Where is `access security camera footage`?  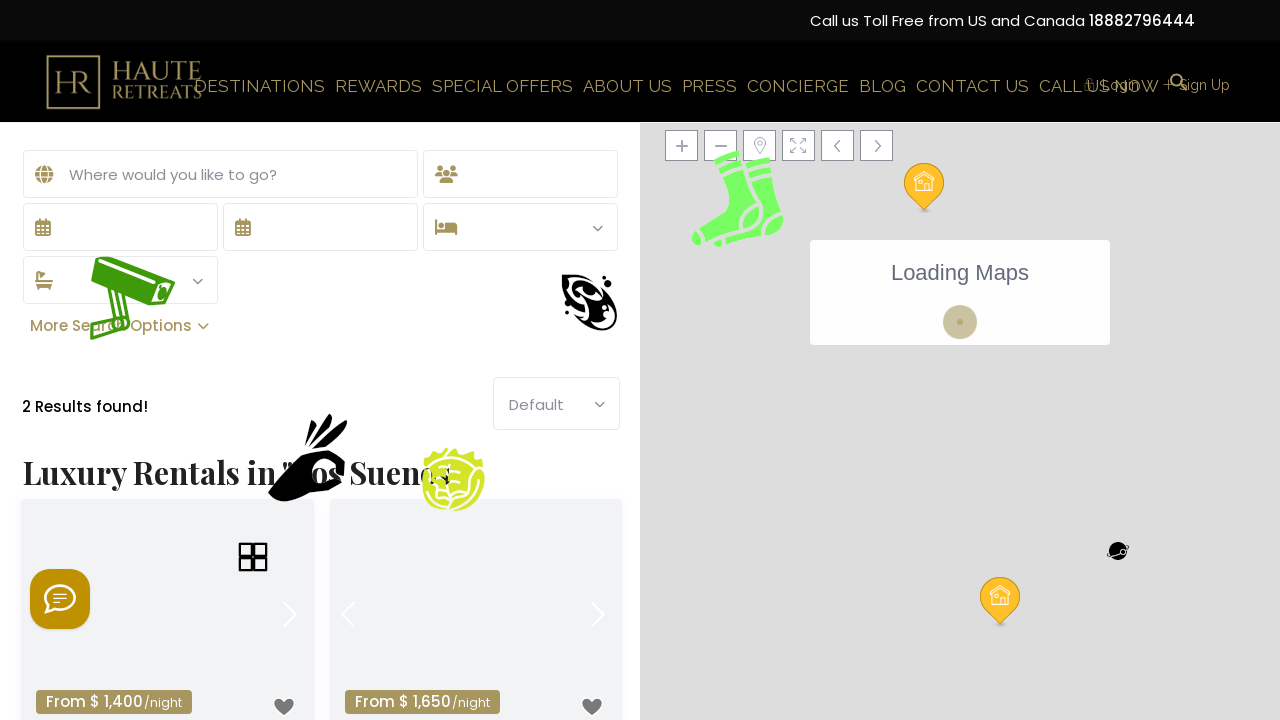 access security camera footage is located at coordinates (132, 298).